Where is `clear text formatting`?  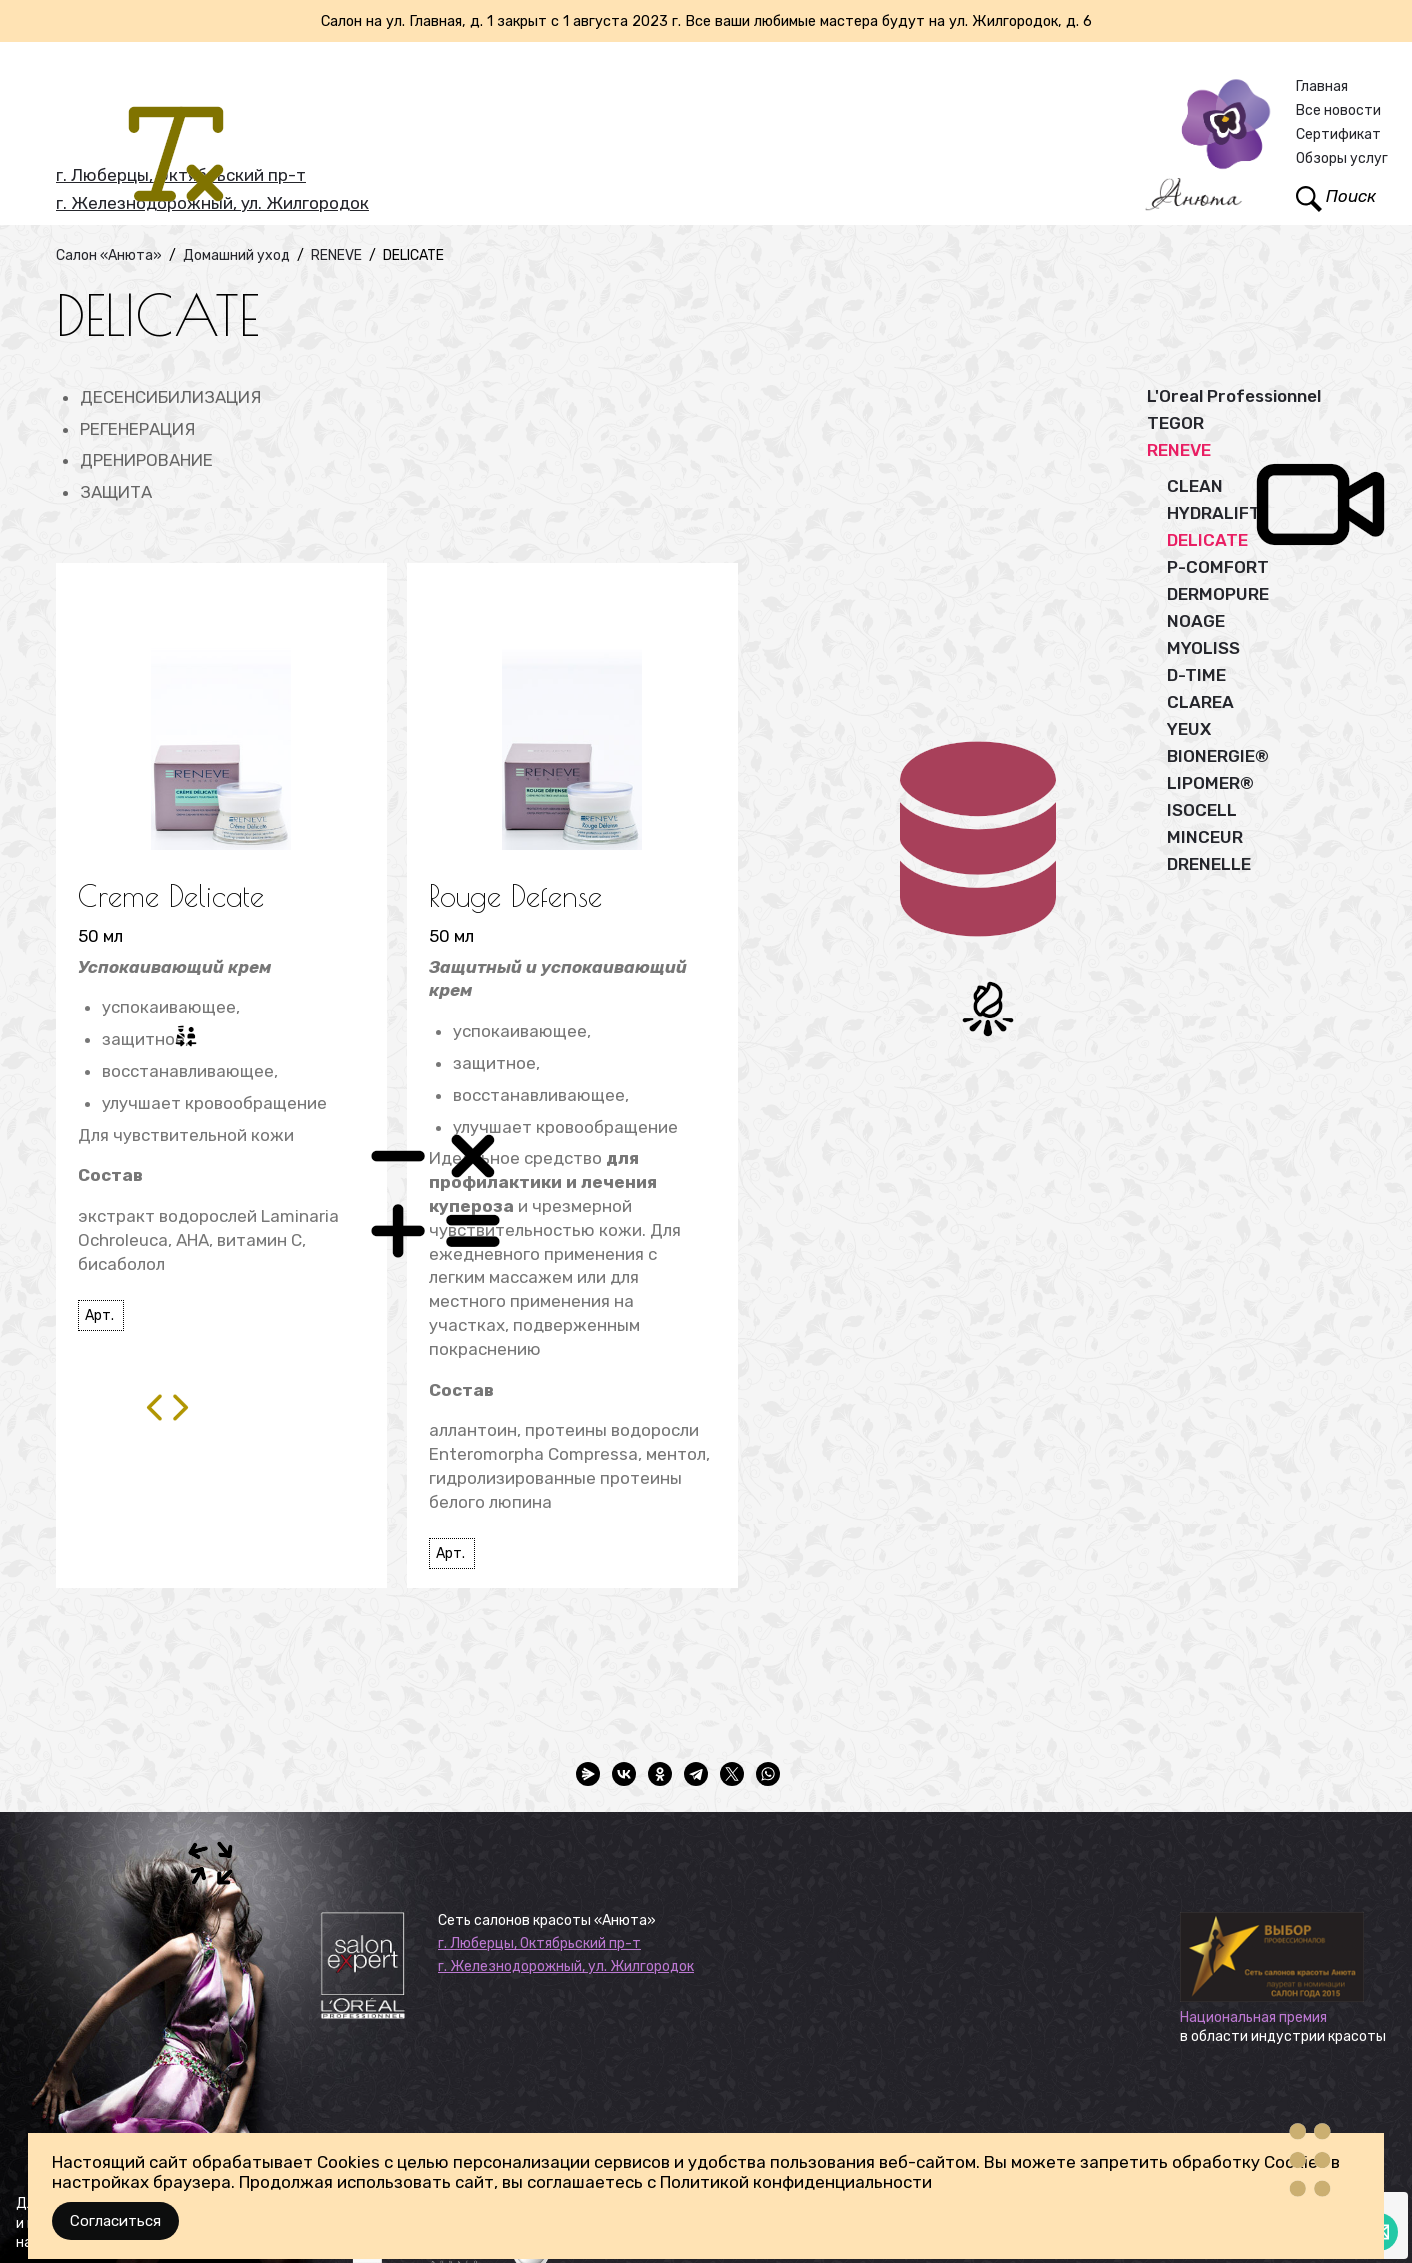 clear text formatting is located at coordinates (176, 154).